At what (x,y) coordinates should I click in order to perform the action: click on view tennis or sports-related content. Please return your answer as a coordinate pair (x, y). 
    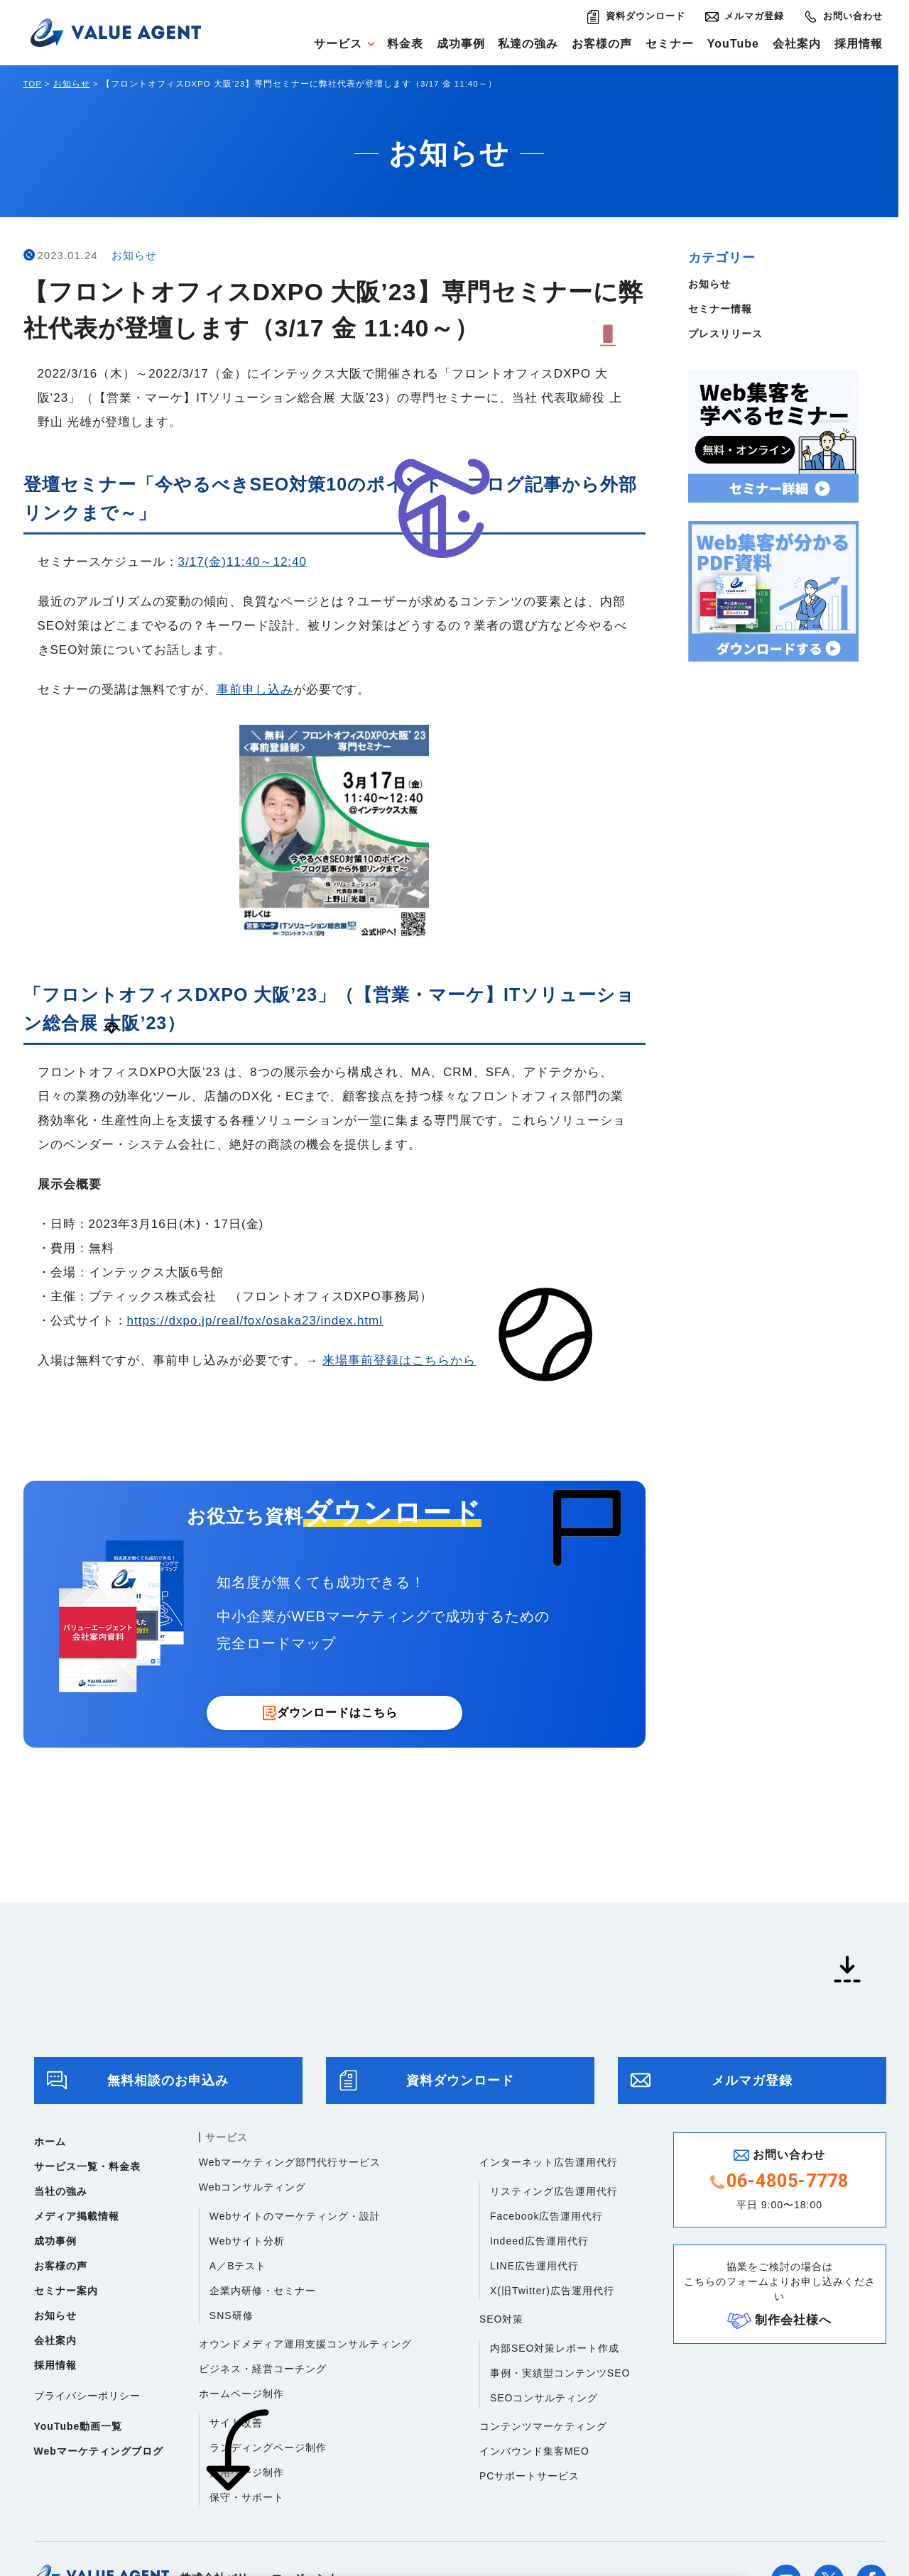
    Looking at the image, I should click on (545, 1334).